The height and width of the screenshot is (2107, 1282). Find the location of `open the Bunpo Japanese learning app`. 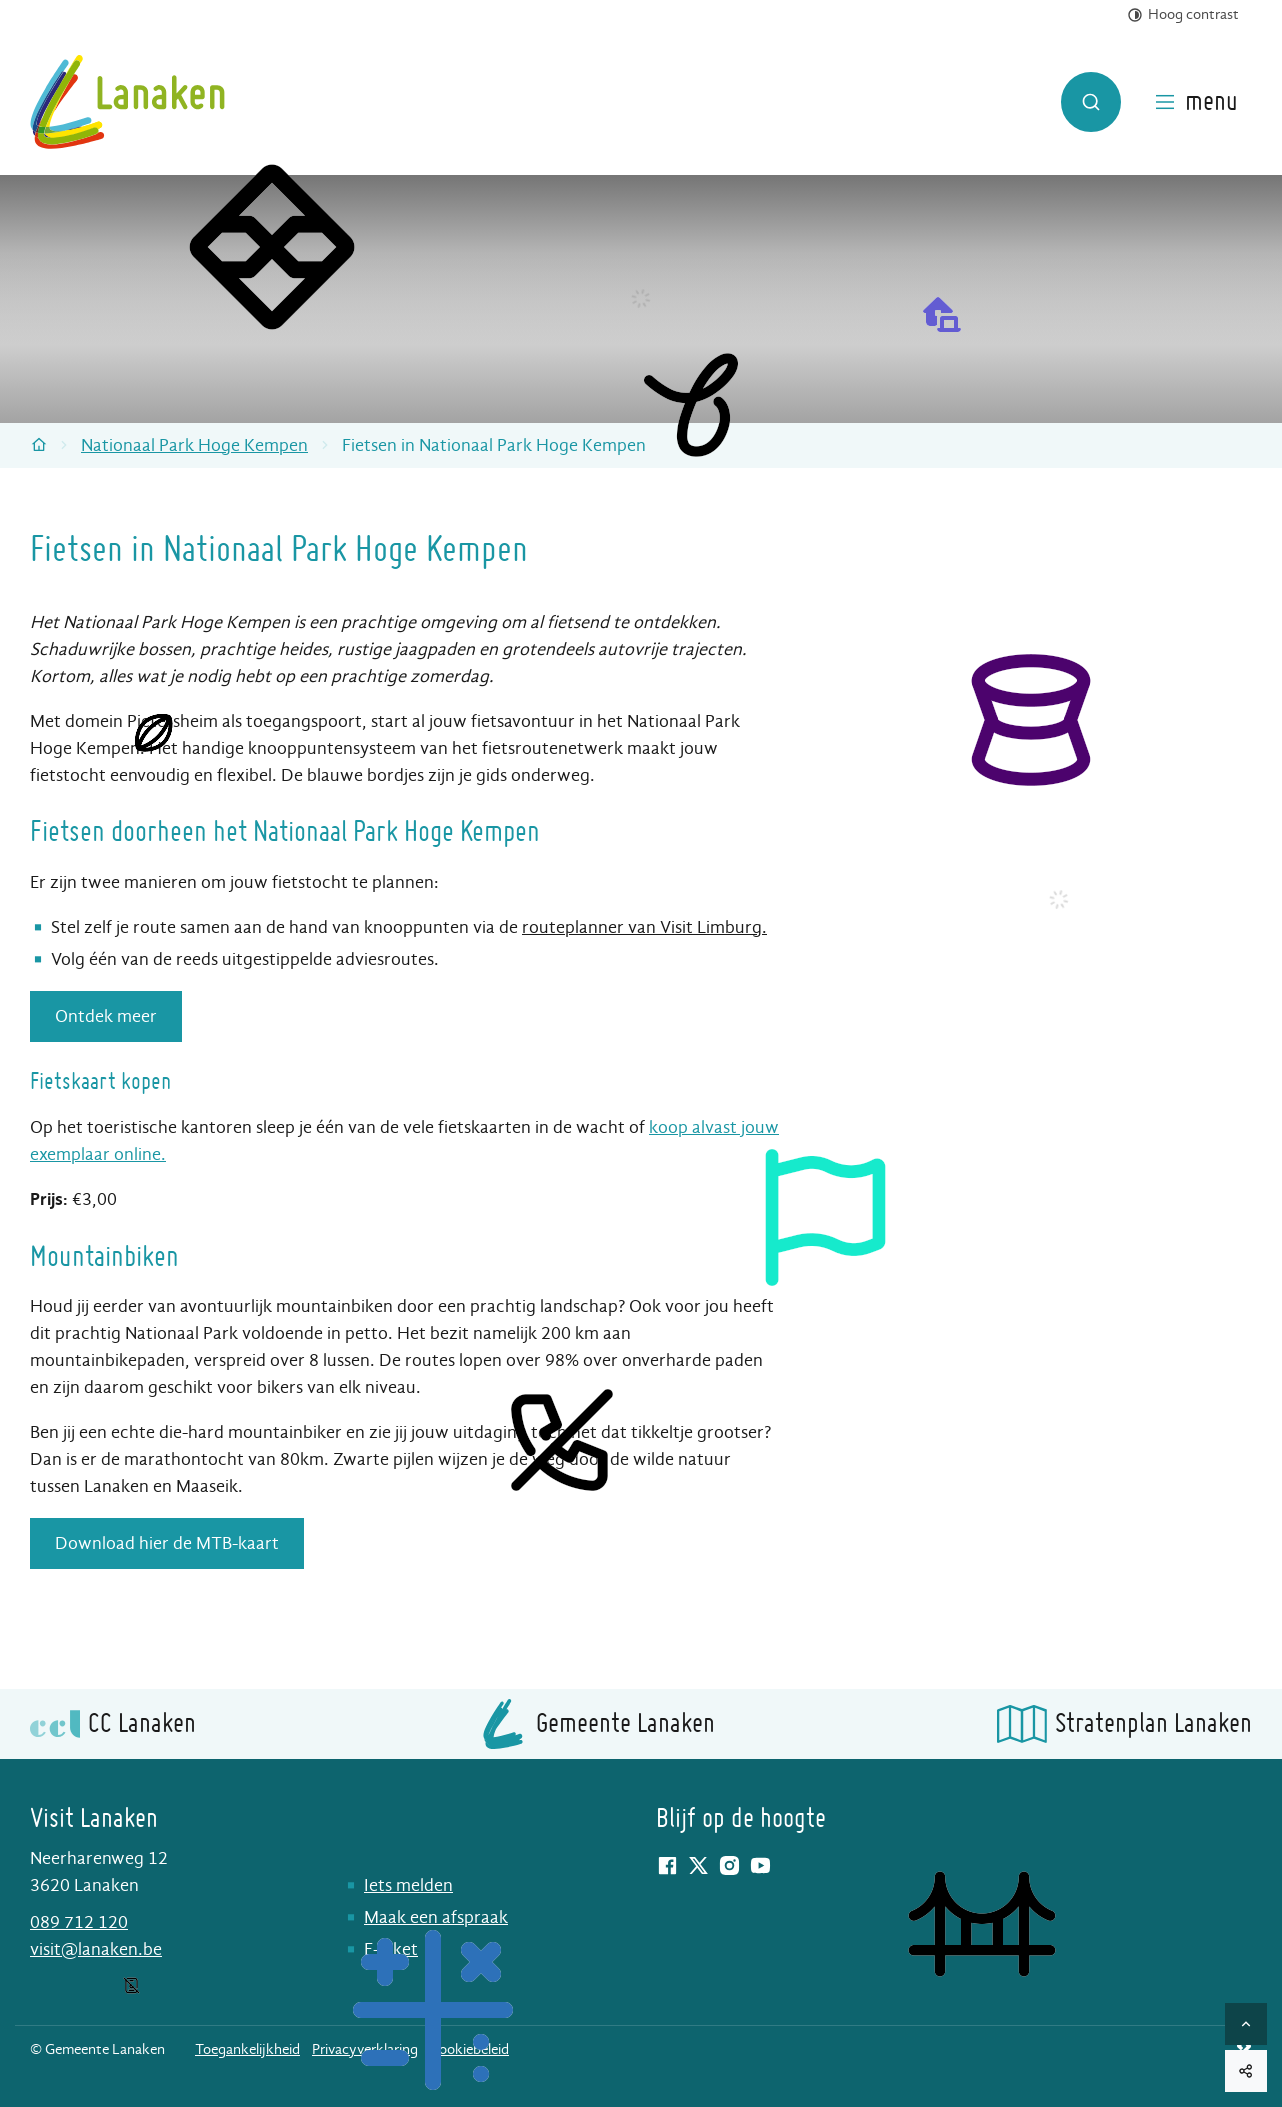

open the Bunpo Japanese learning app is located at coordinates (691, 405).